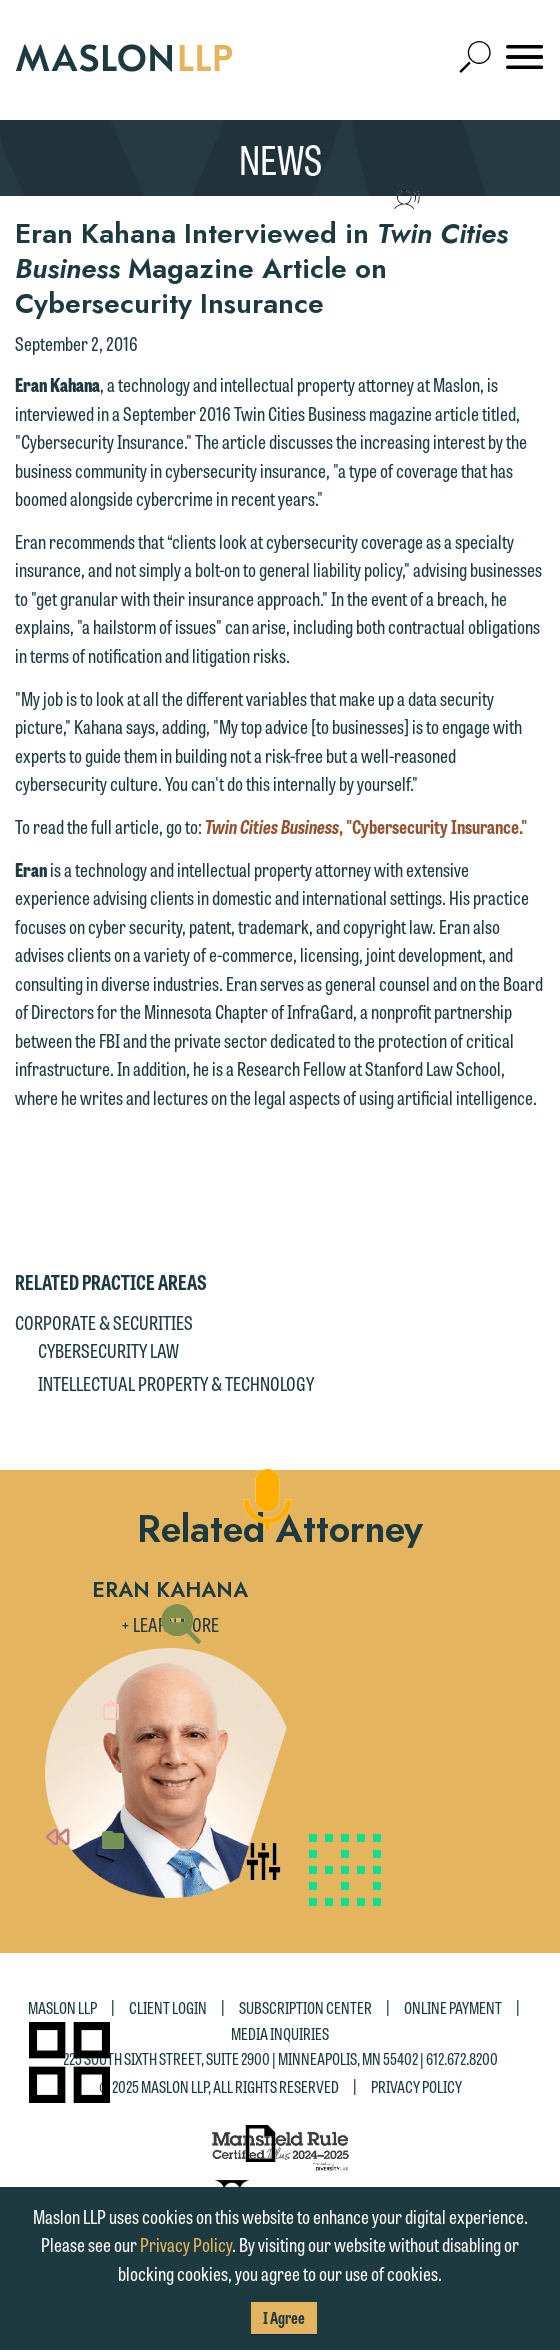  Describe the element at coordinates (345, 1870) in the screenshot. I see `remove all borders from selected cells or elements` at that location.